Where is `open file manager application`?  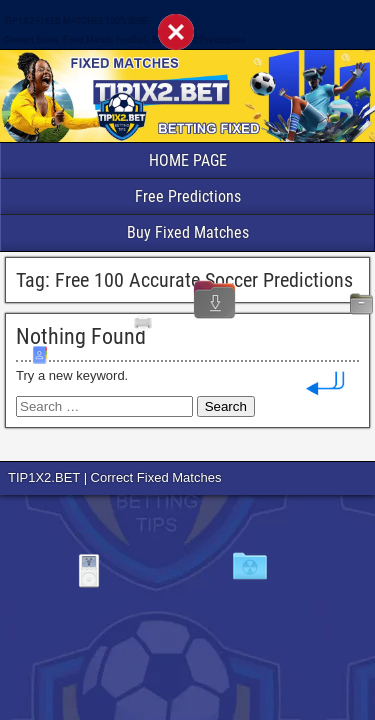
open file manager application is located at coordinates (361, 303).